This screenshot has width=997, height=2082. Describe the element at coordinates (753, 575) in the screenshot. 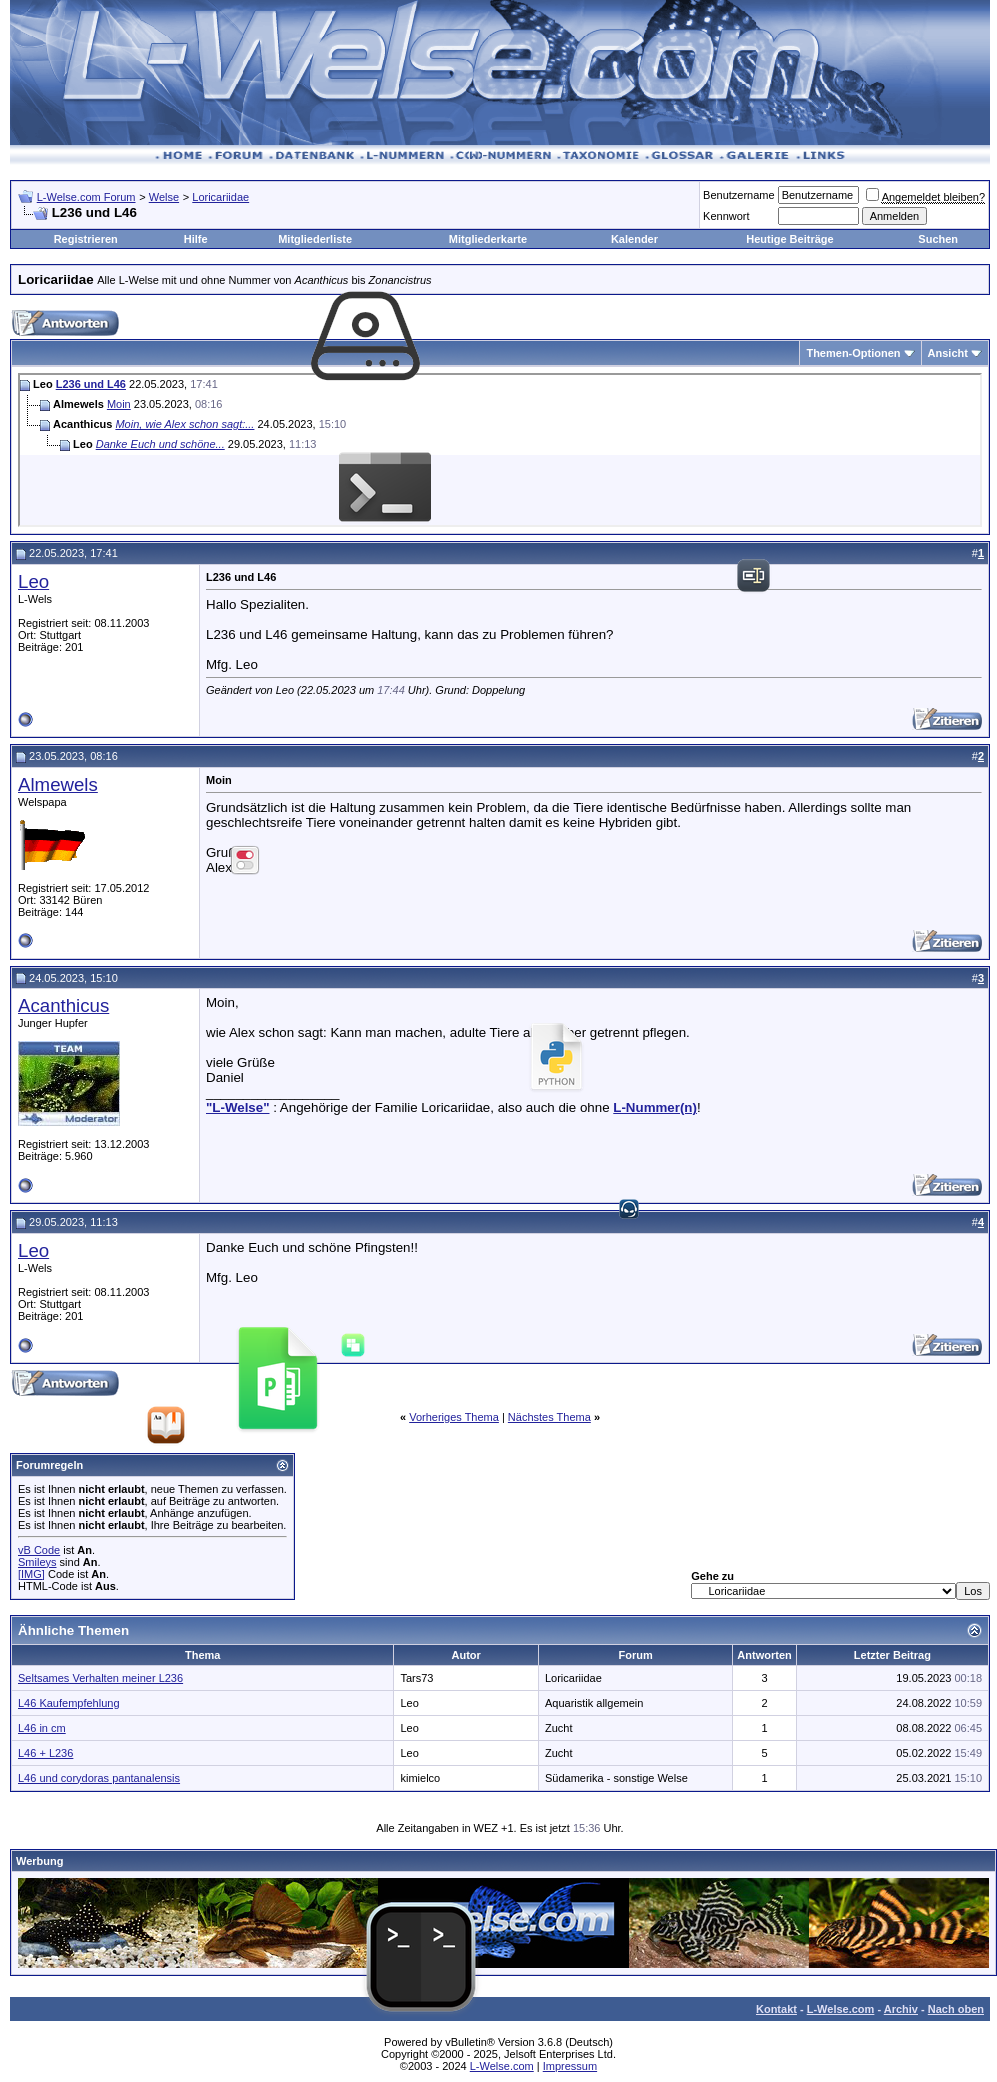

I see `open bulky app for batch file renaming` at that location.